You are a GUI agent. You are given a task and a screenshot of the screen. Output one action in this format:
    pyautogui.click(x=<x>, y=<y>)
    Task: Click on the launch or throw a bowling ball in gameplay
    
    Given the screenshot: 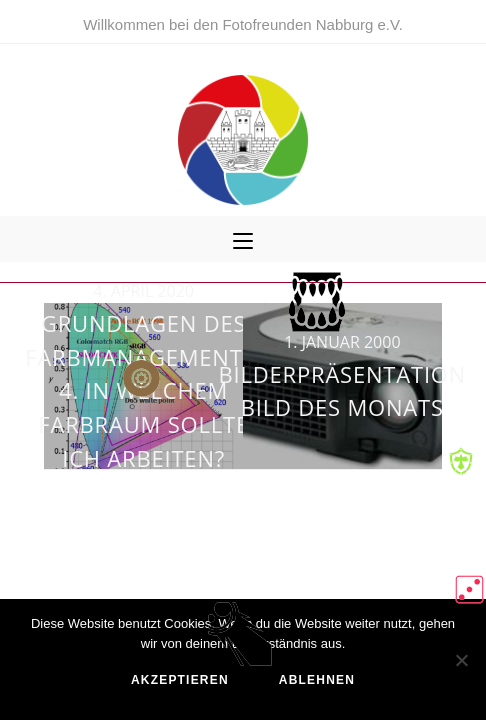 What is the action you would take?
    pyautogui.click(x=240, y=634)
    